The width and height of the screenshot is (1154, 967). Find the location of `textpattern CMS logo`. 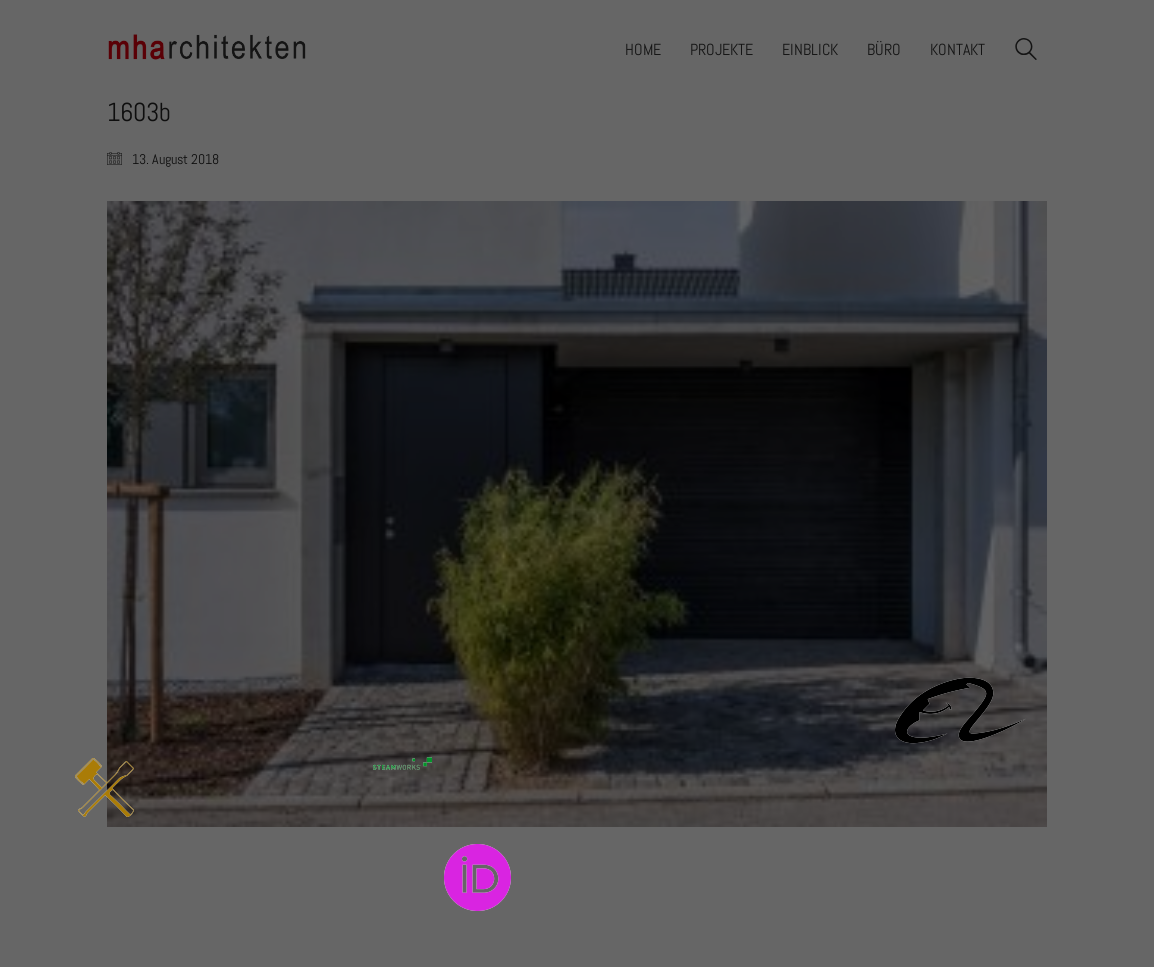

textpattern CMS logo is located at coordinates (104, 787).